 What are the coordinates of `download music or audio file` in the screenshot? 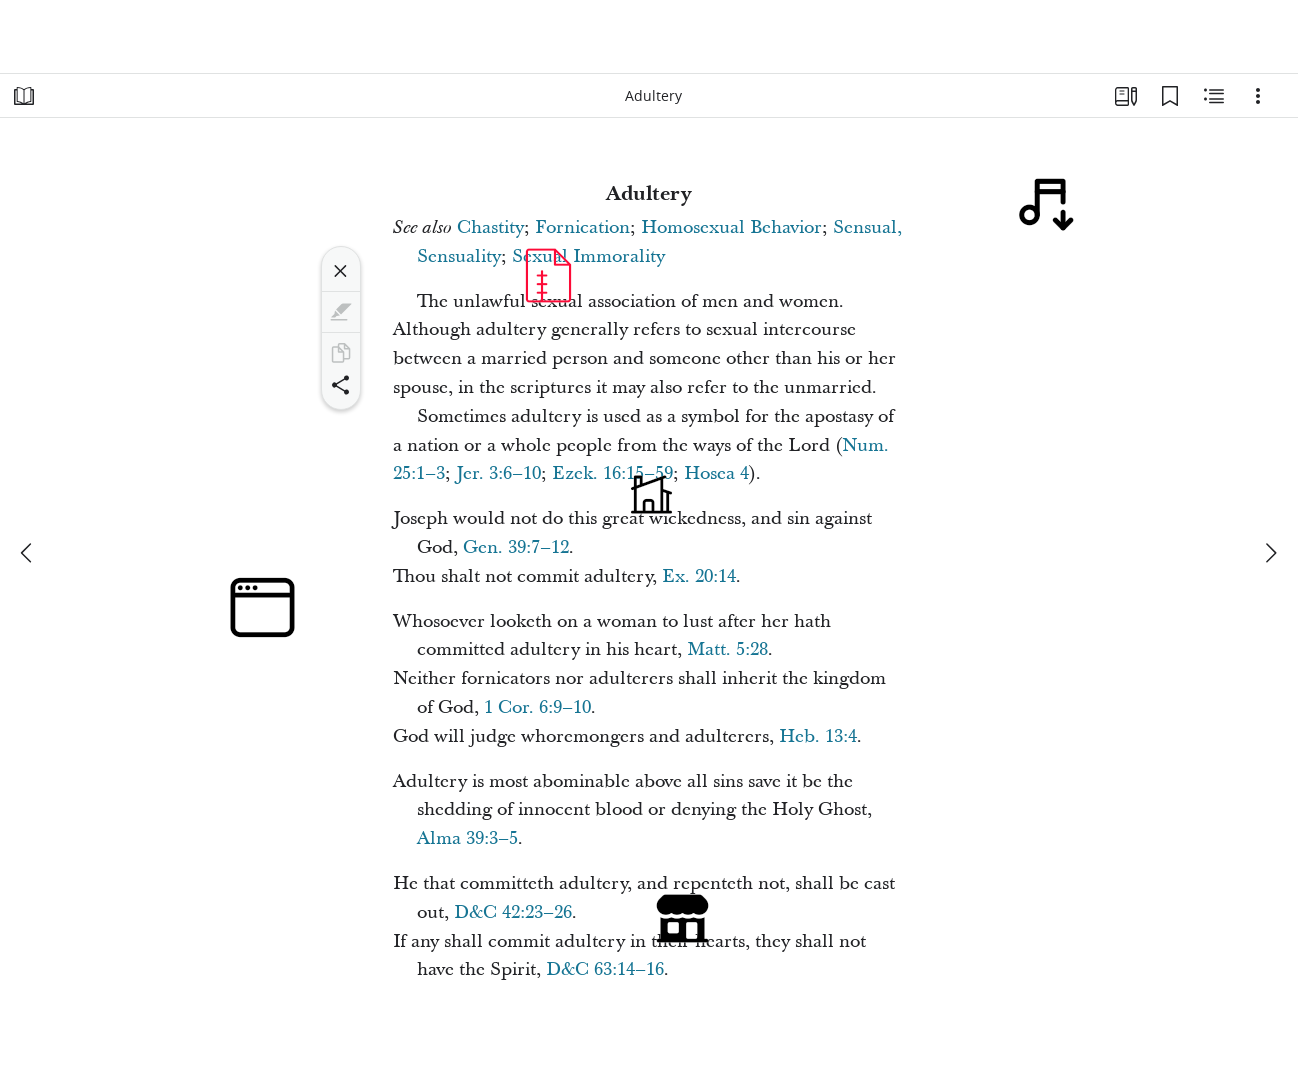 It's located at (1045, 202).